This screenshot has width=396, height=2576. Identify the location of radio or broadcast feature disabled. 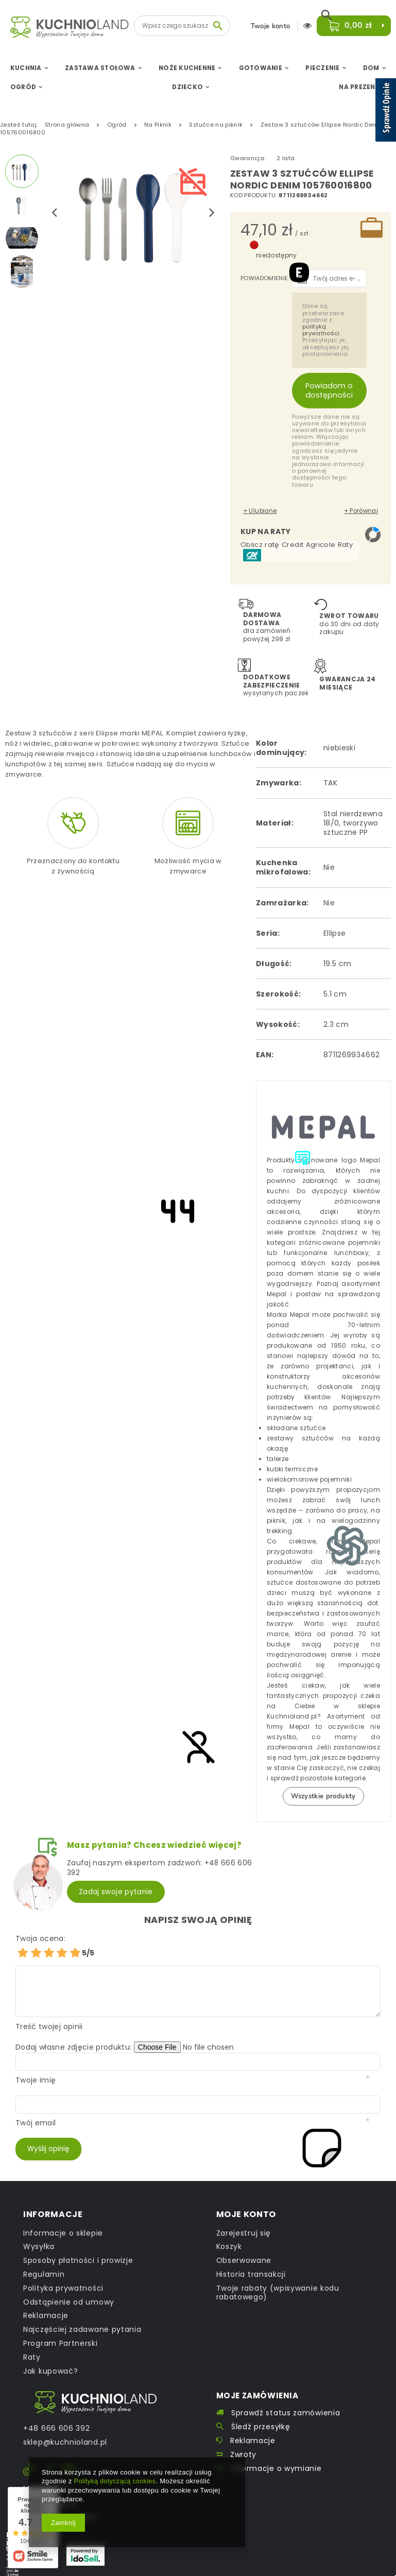
(193, 182).